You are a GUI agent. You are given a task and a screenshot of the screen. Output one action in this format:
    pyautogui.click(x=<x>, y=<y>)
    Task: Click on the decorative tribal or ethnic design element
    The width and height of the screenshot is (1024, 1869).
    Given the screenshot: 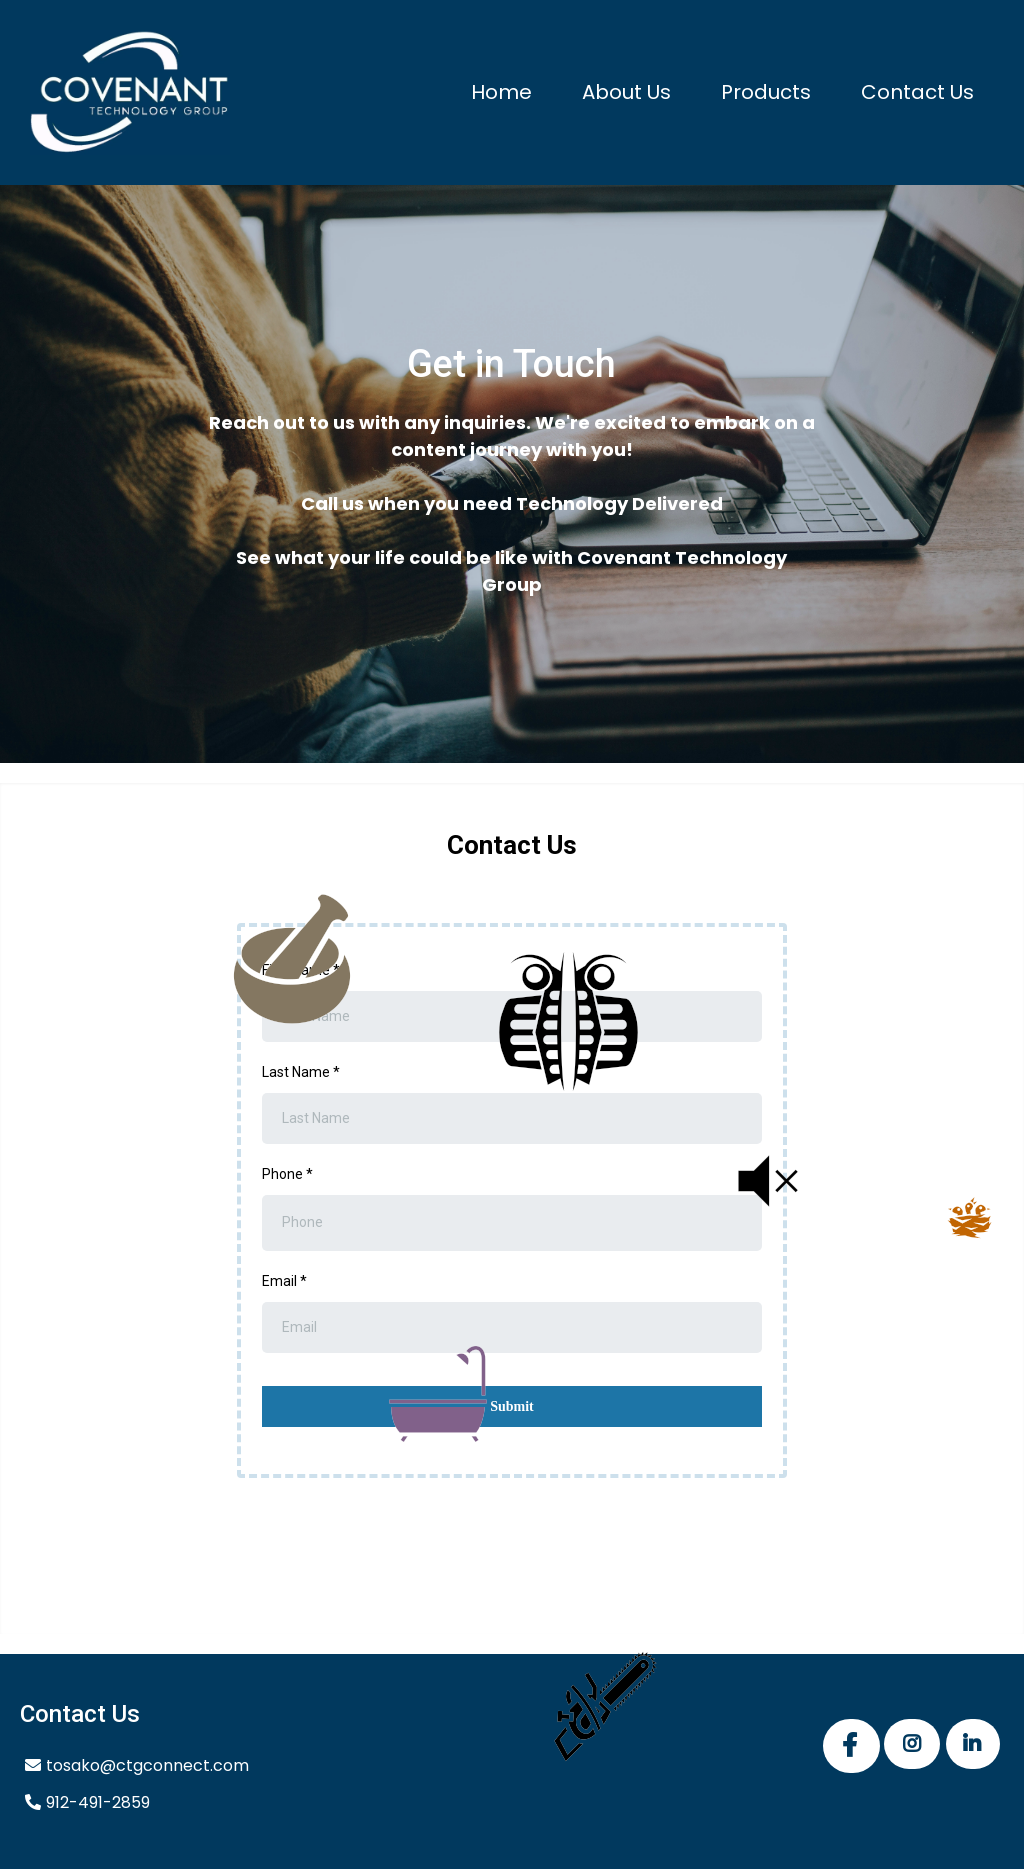 What is the action you would take?
    pyautogui.click(x=568, y=1021)
    